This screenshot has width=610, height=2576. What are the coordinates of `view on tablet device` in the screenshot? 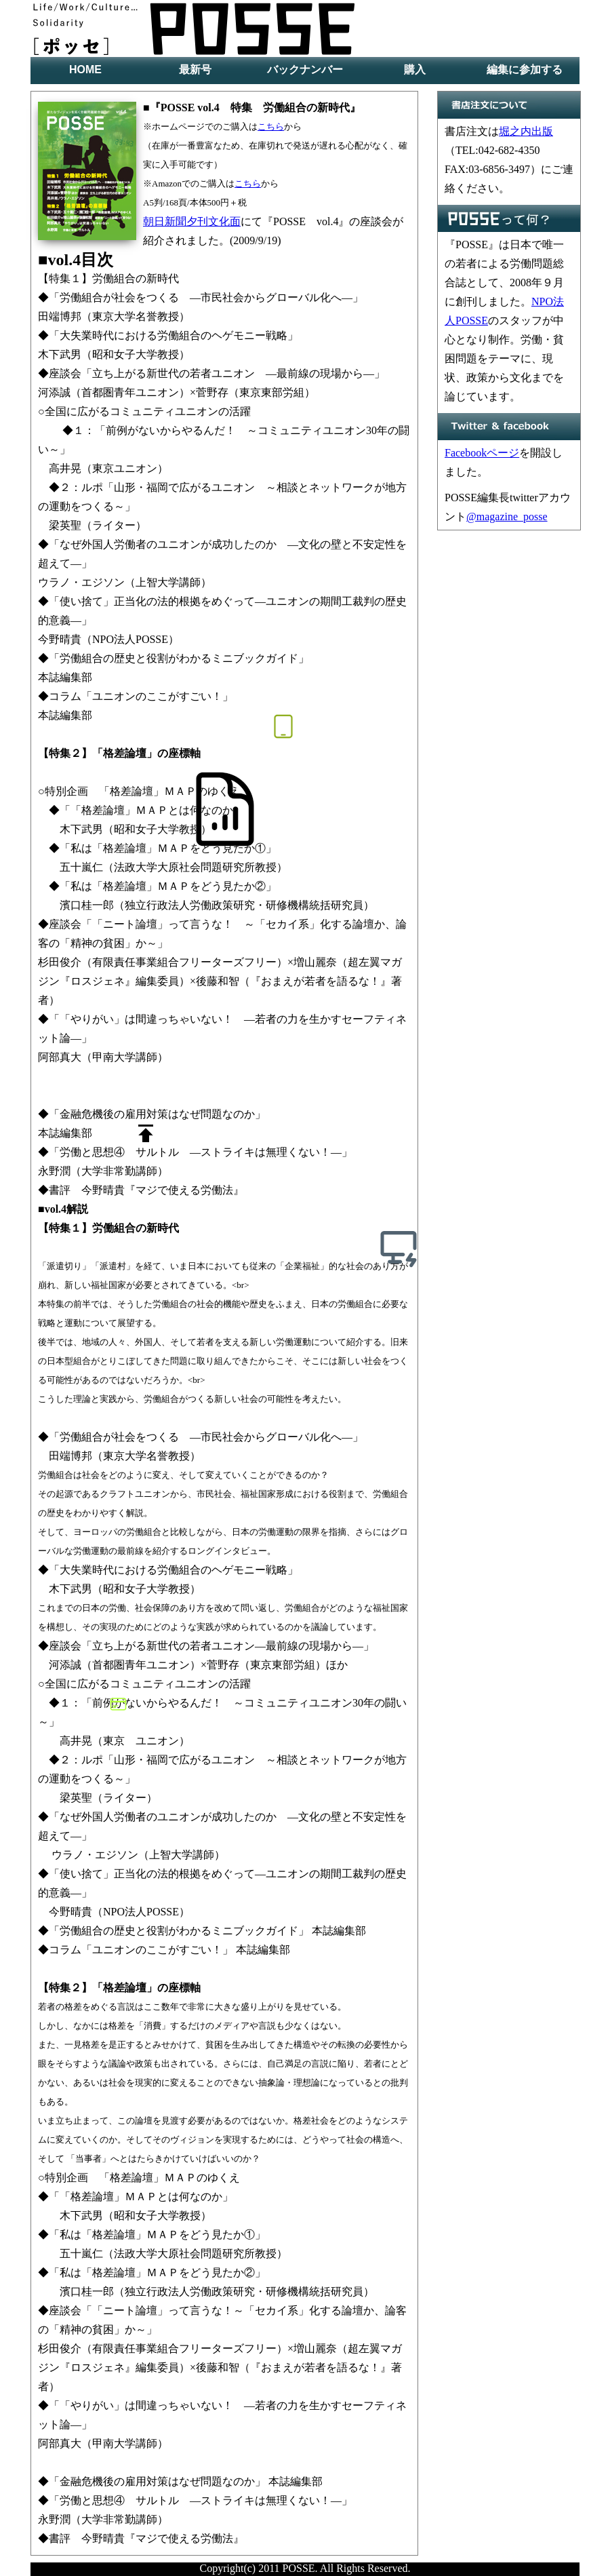 It's located at (283, 726).